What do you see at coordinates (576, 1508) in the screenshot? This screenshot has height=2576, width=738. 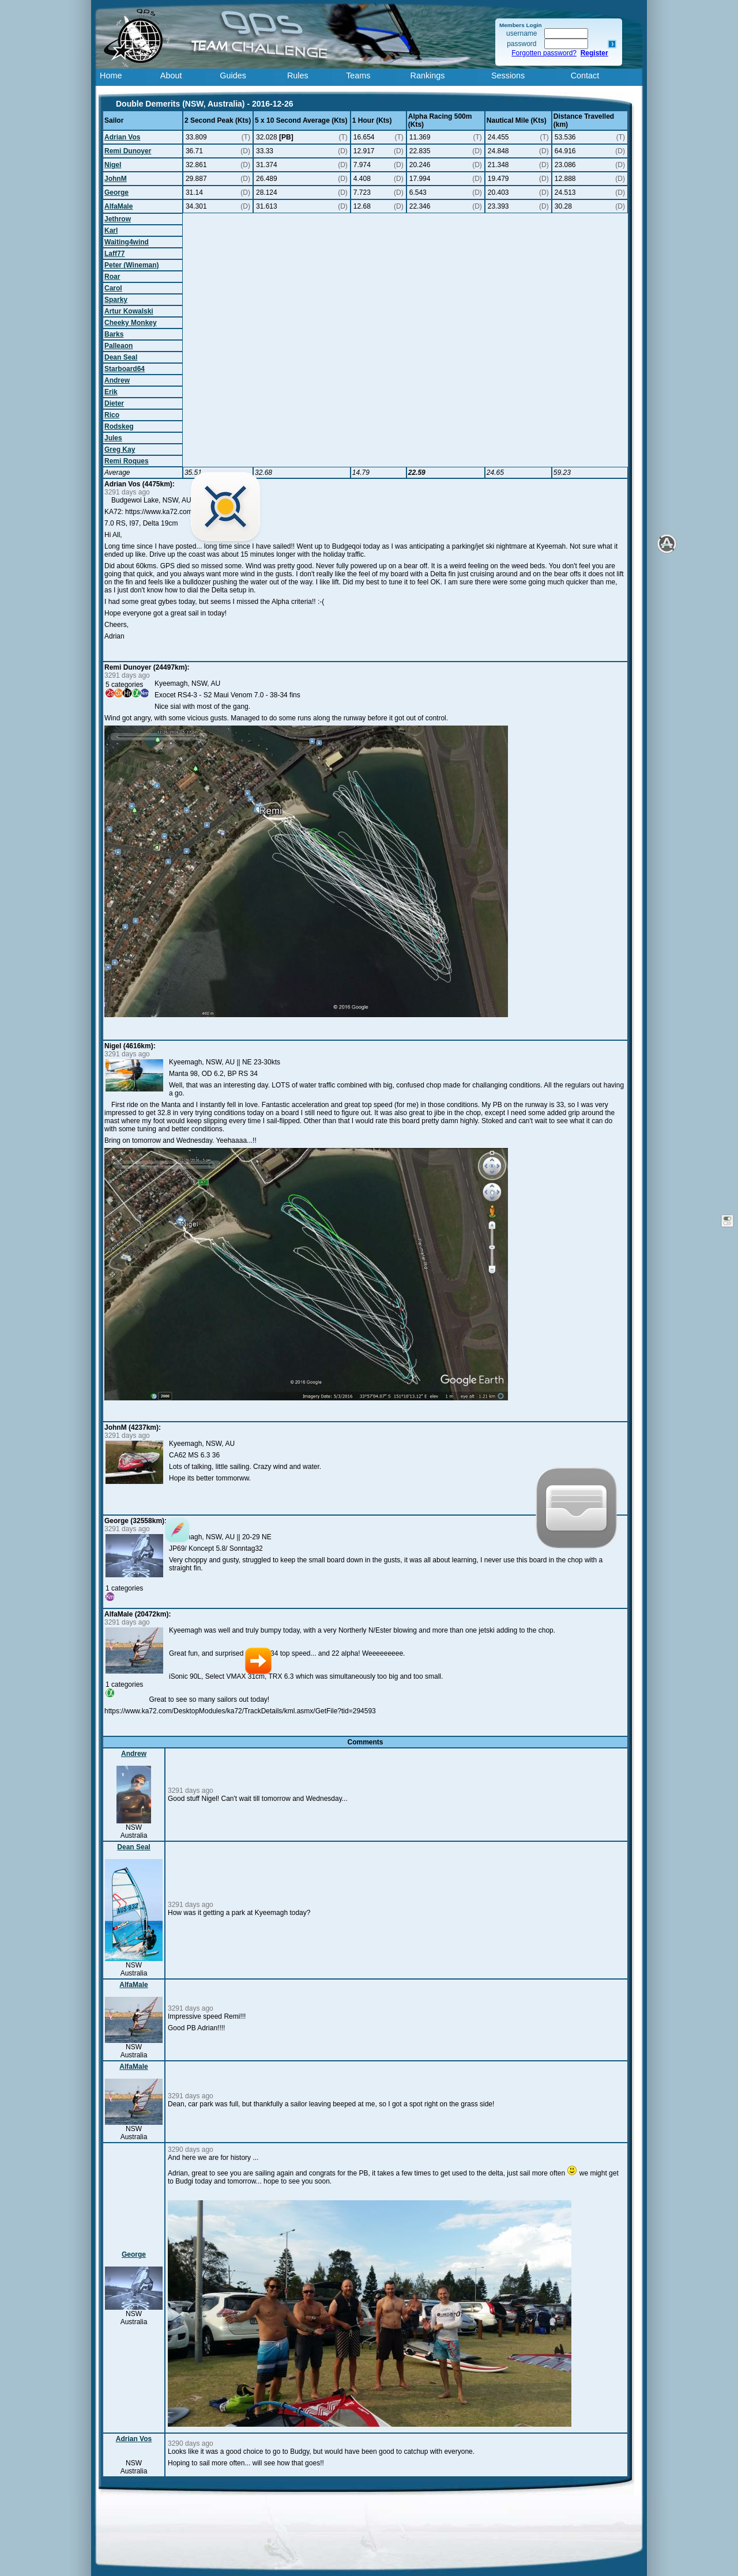 I see `open apple wallet app` at bounding box center [576, 1508].